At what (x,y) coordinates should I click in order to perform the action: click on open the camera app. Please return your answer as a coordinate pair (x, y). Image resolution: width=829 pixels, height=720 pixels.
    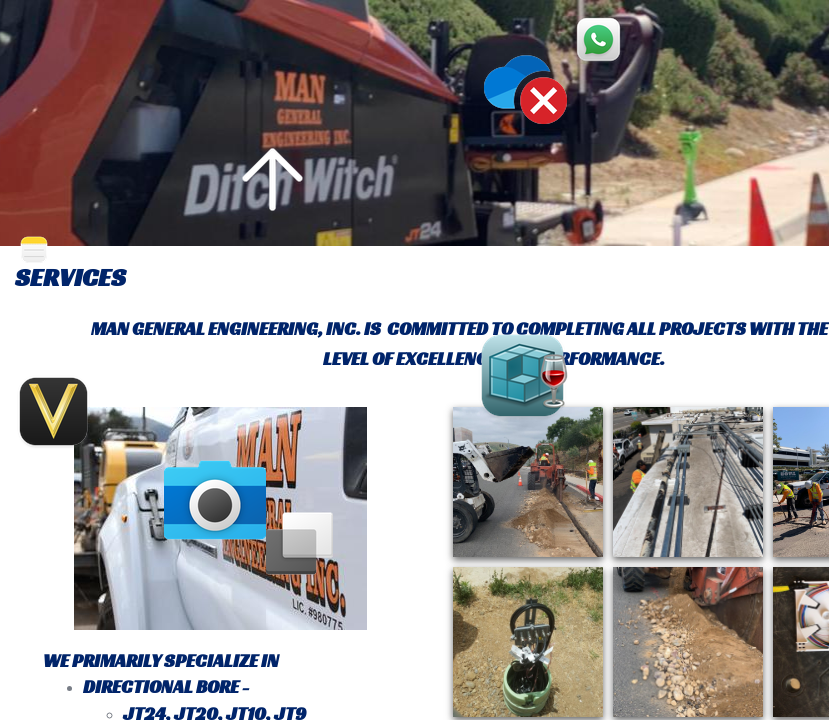
    Looking at the image, I should click on (215, 501).